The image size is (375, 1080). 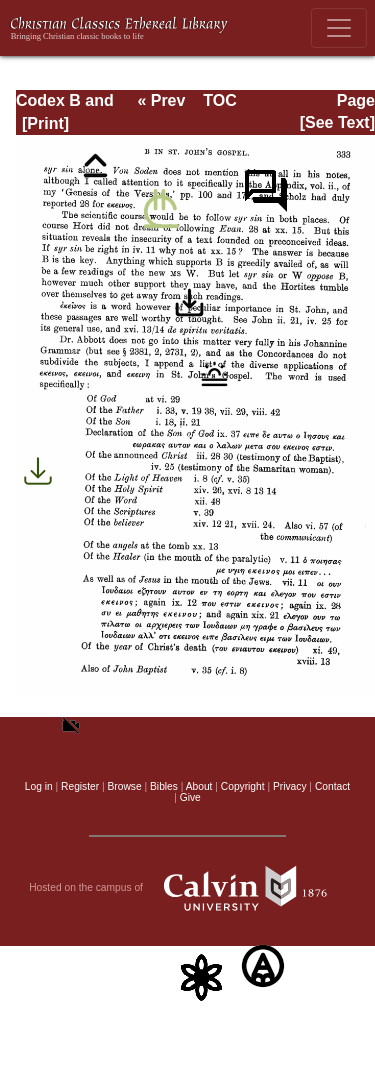 What do you see at coordinates (38, 471) in the screenshot?
I see `download a file` at bounding box center [38, 471].